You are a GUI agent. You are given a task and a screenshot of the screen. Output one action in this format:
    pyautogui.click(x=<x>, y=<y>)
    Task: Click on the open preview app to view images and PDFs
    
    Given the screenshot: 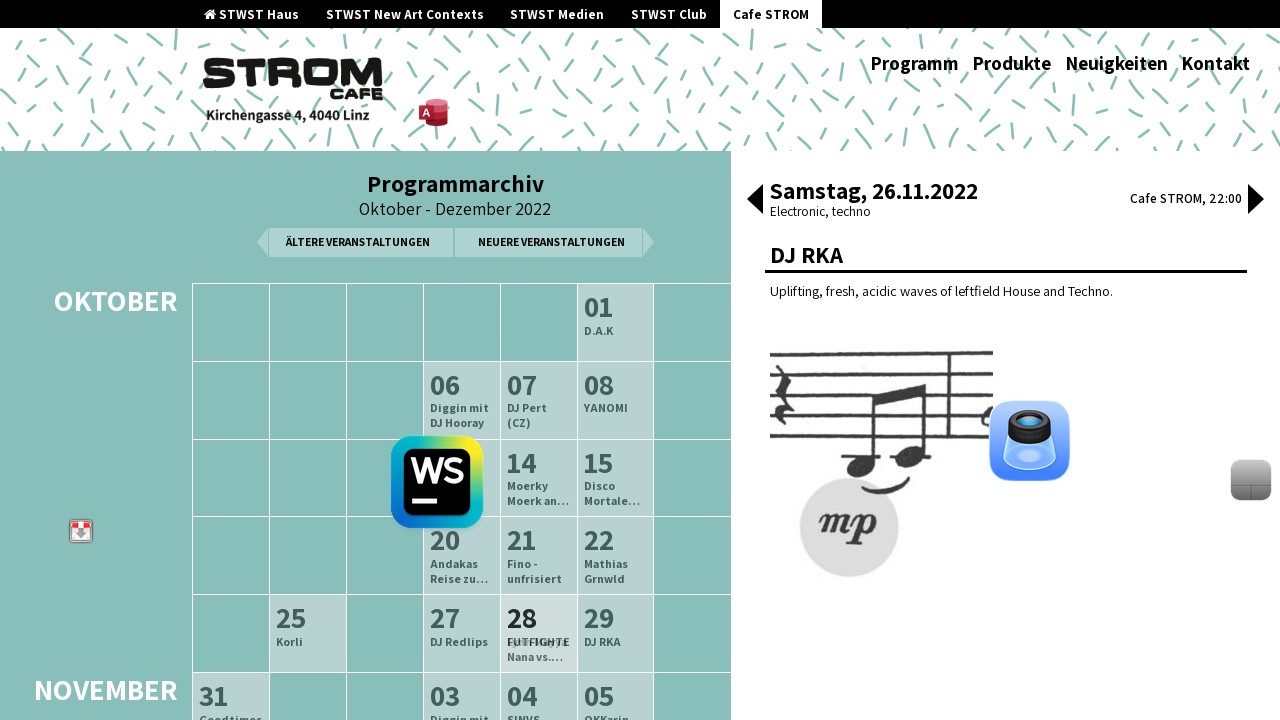 What is the action you would take?
    pyautogui.click(x=1029, y=440)
    